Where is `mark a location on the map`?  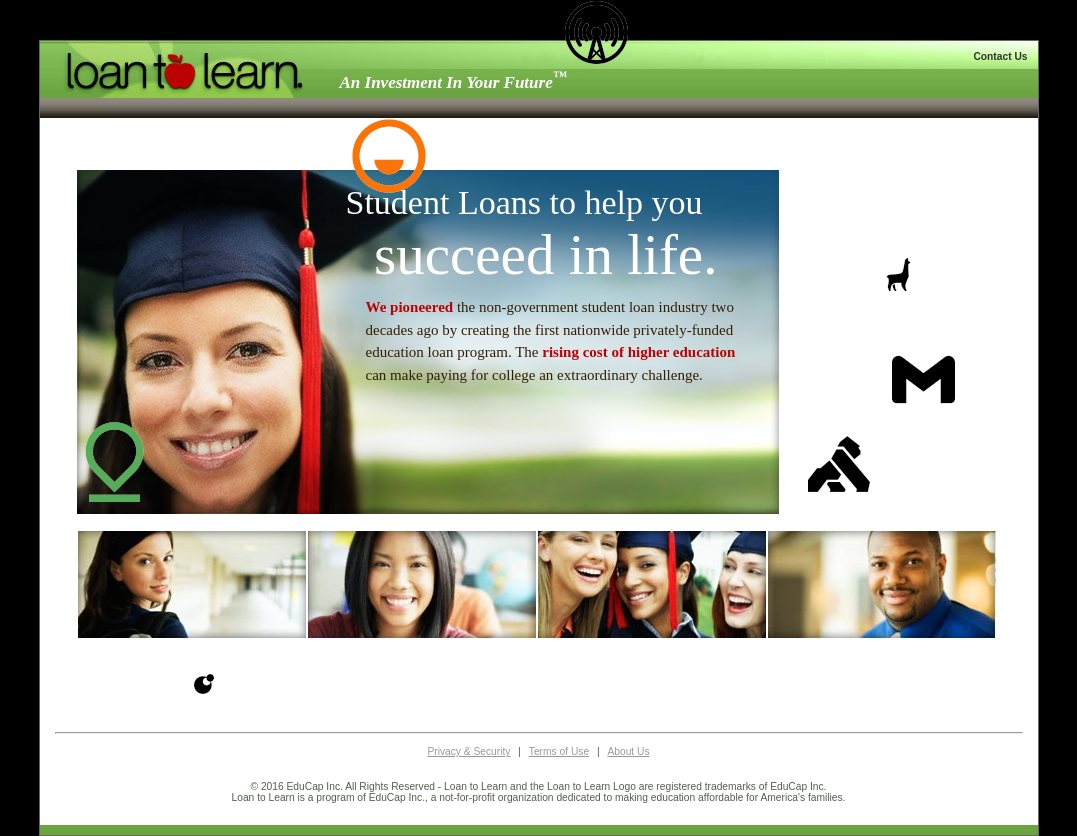
mark a location on the map is located at coordinates (114, 458).